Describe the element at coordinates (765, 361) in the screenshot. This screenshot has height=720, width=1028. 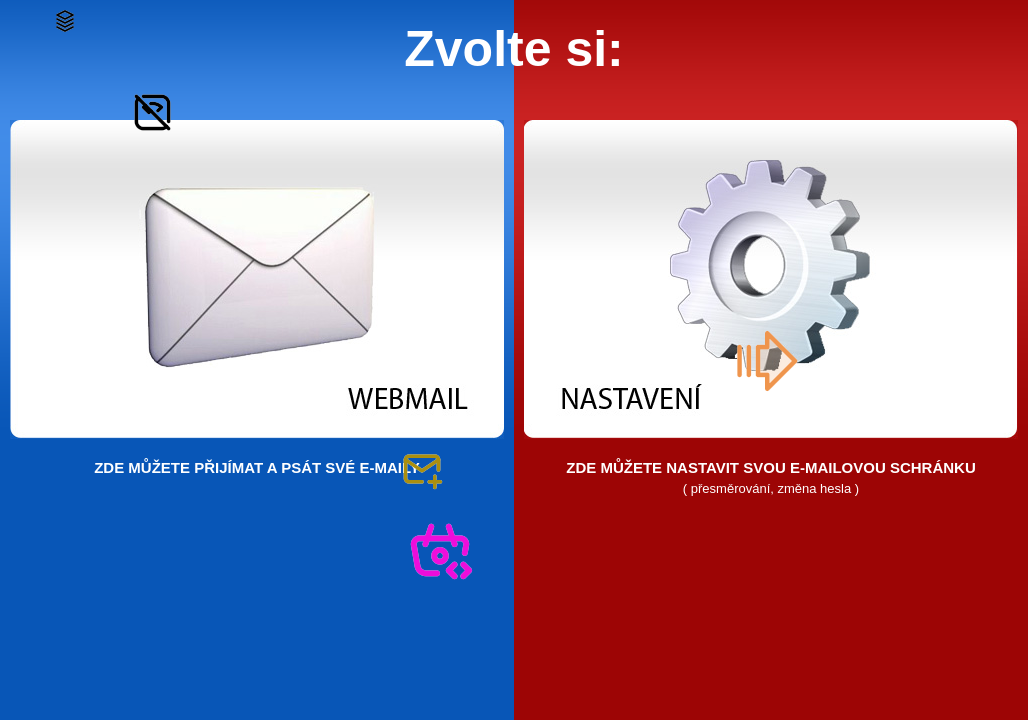
I see `skip forward or advance to next item` at that location.